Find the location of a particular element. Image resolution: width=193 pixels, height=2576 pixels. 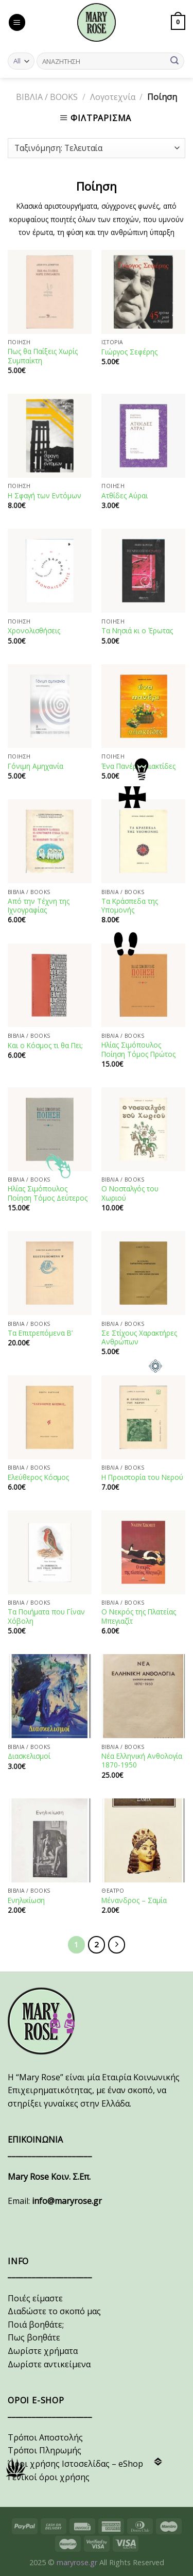

agave plant icon for a gardening or farming game is located at coordinates (16, 2467).